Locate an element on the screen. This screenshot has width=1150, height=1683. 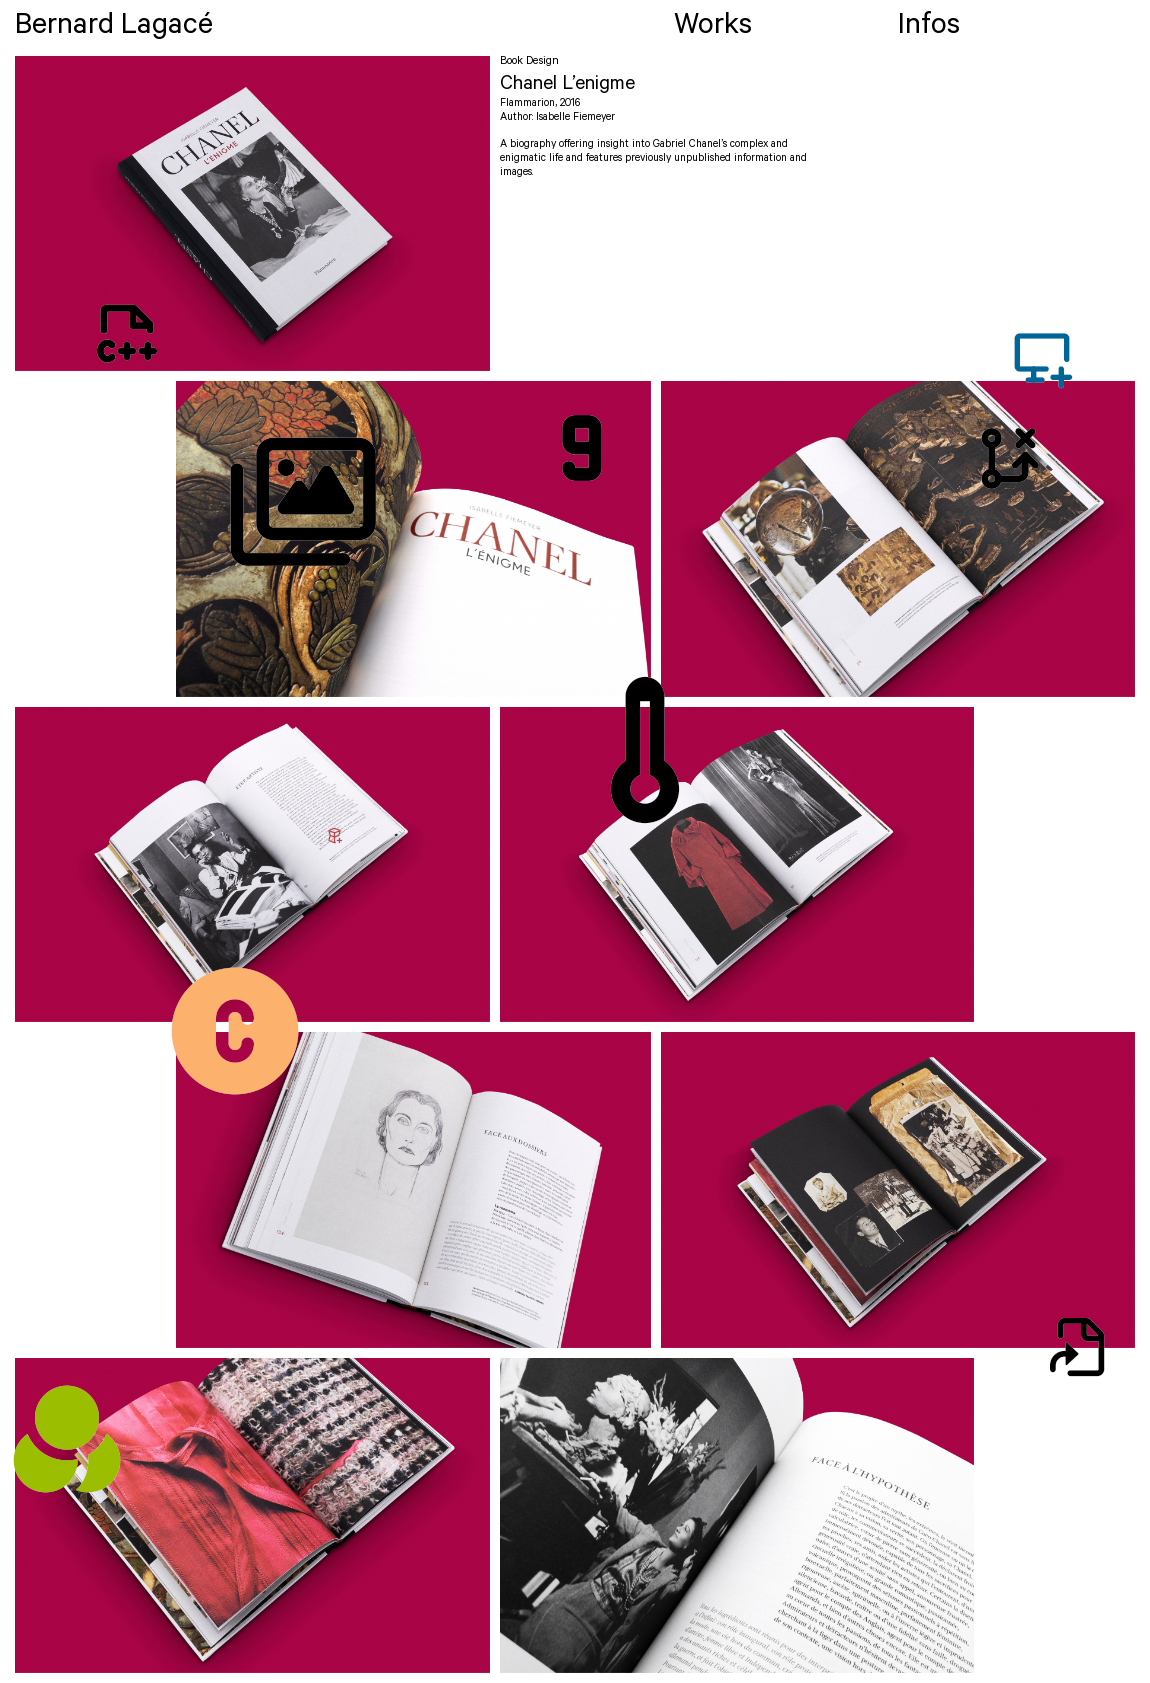
add a new 3D object or model is located at coordinates (334, 835).